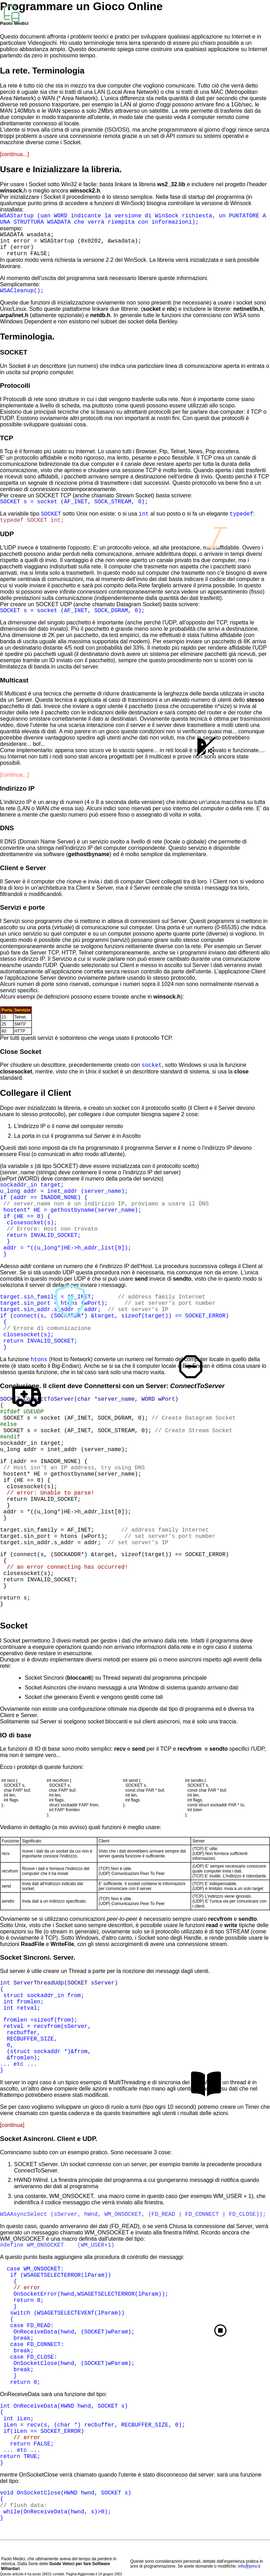  What do you see at coordinates (216, 537) in the screenshot?
I see `apply italic formatting to selected text` at bounding box center [216, 537].